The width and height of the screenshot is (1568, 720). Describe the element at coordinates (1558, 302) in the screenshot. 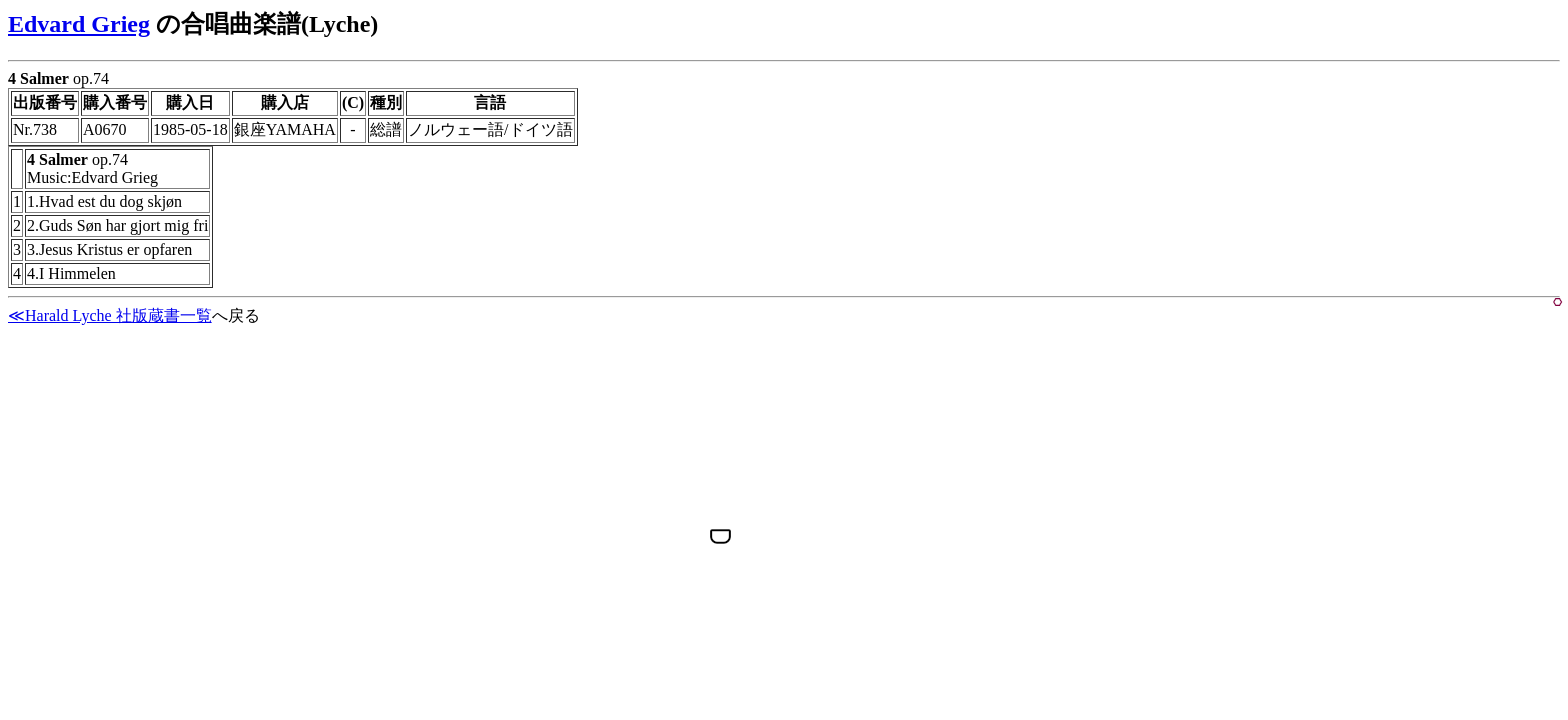

I see `unverified data breakpoint in debug mode` at that location.